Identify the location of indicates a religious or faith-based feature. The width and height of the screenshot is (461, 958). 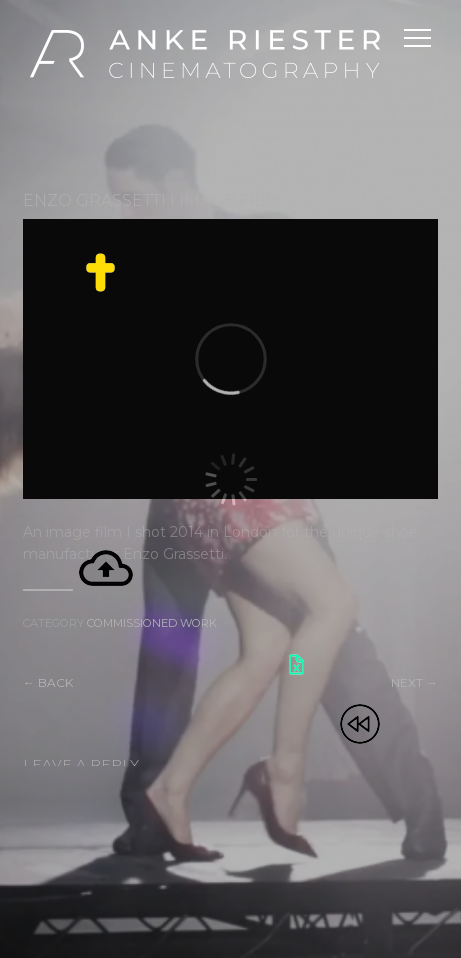
(100, 272).